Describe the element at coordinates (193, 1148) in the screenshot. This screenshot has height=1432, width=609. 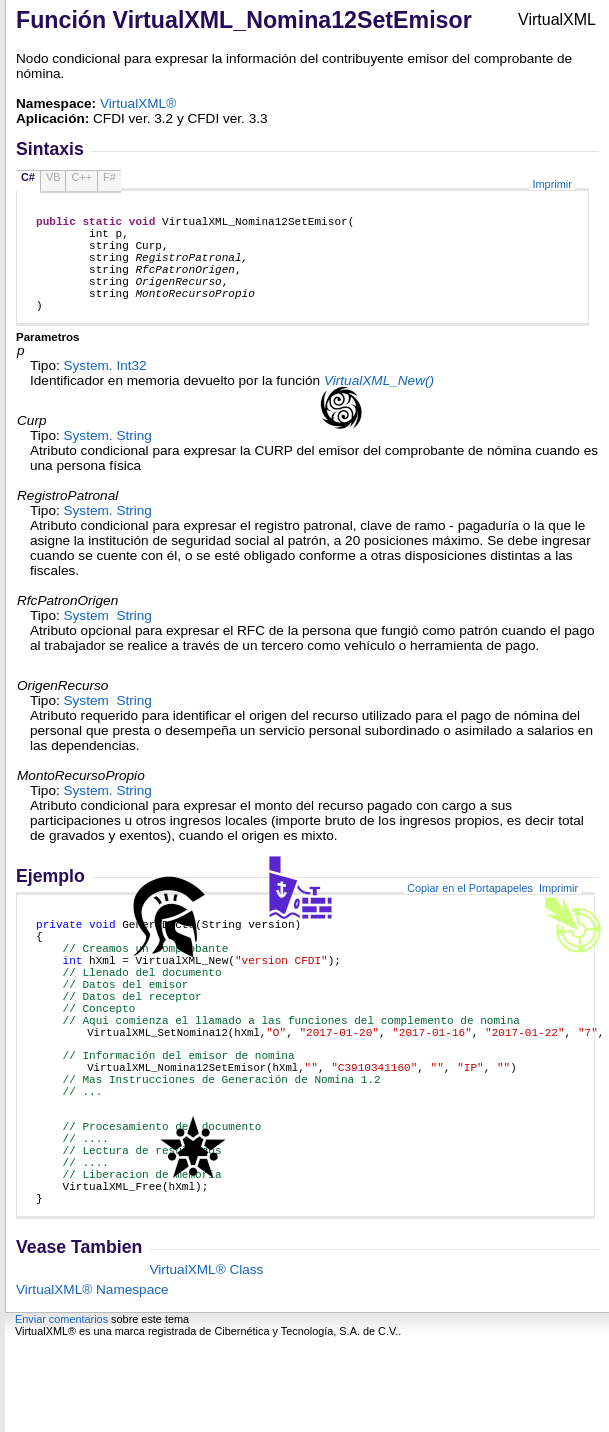
I see `view achievements or rewards in a game` at that location.